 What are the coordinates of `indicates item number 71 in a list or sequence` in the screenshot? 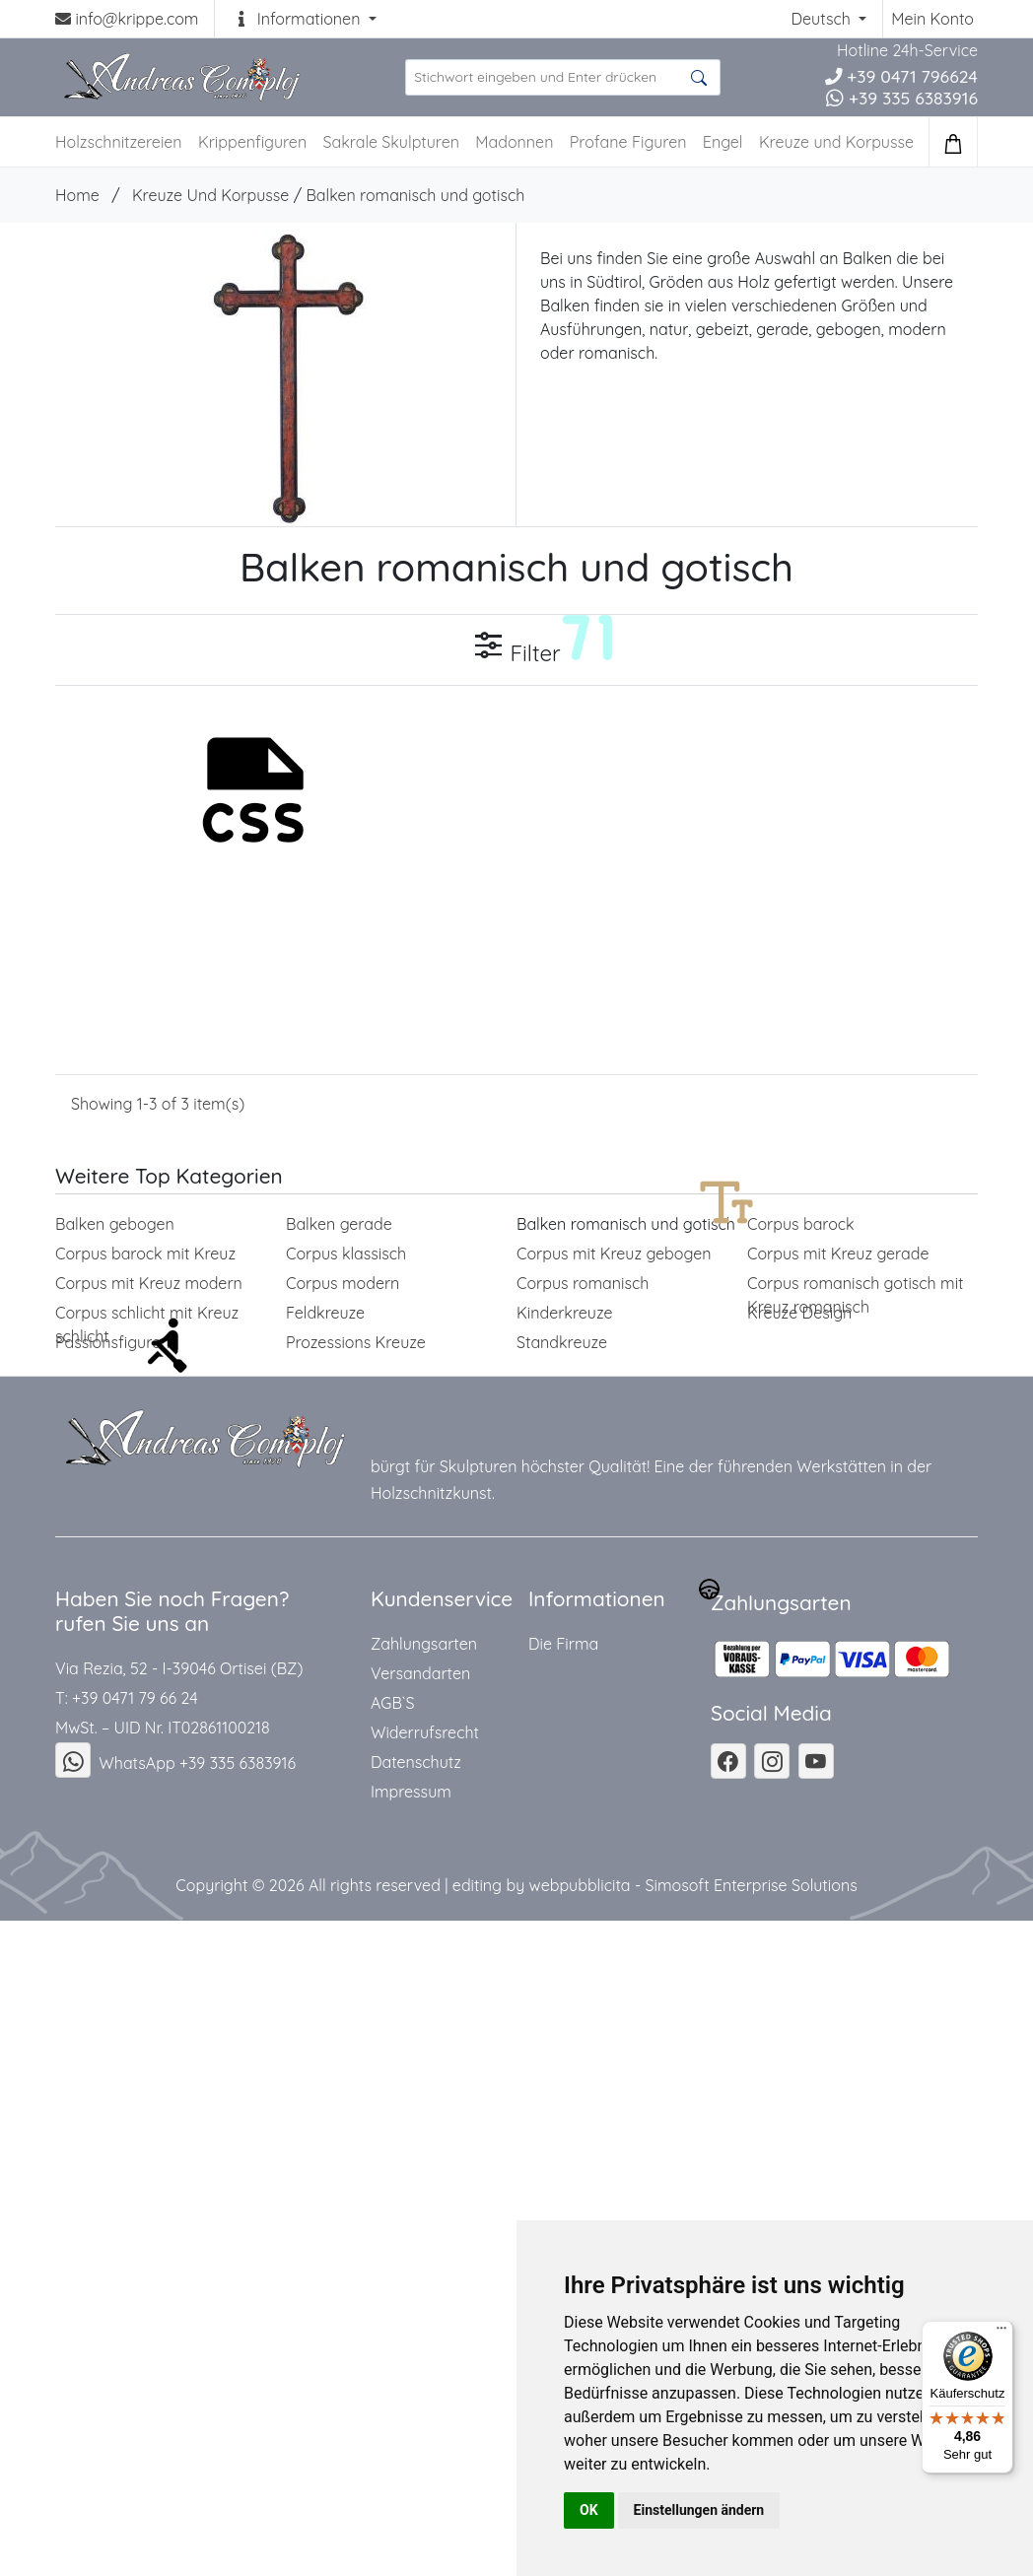 It's located at (589, 638).